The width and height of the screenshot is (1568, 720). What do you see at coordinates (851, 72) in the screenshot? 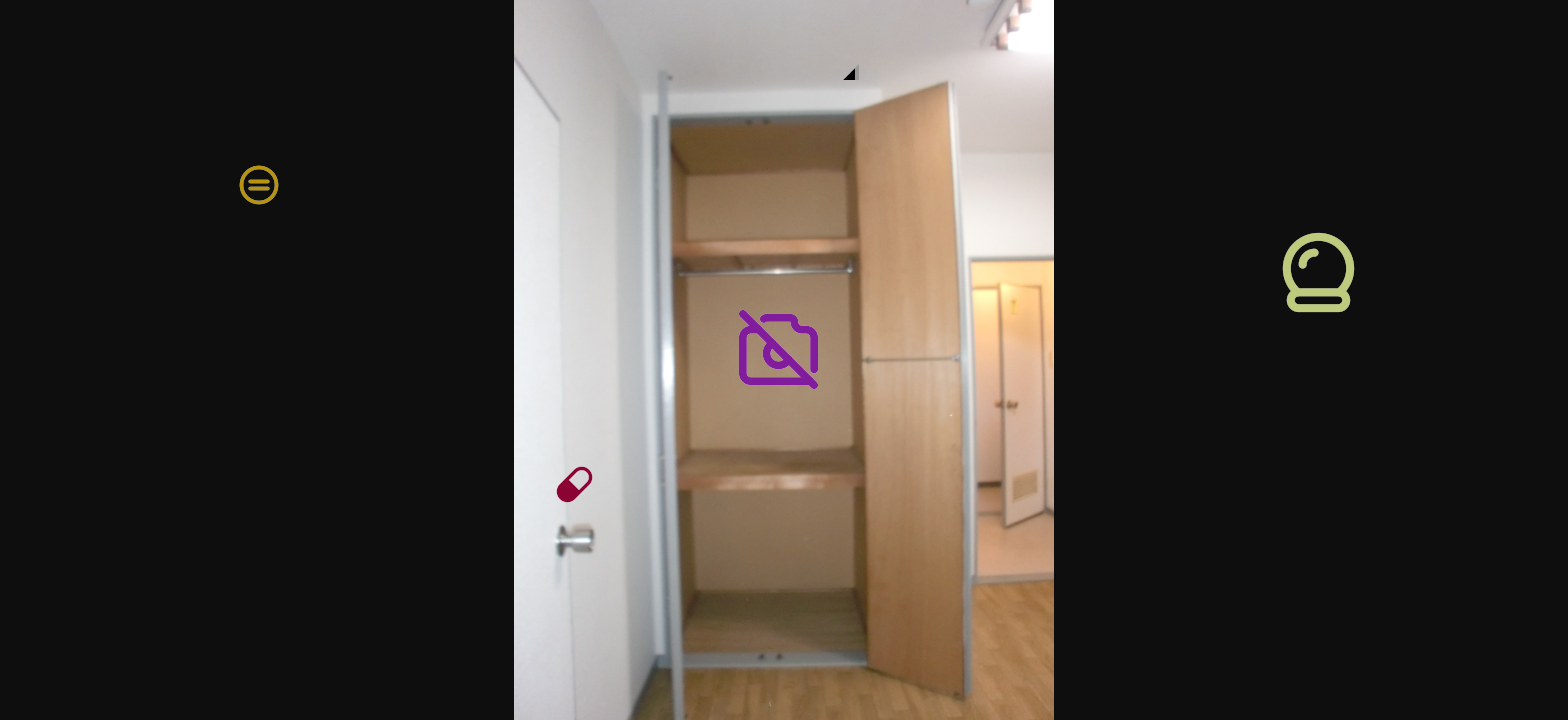
I see `indicates current cellular network signal strength` at bounding box center [851, 72].